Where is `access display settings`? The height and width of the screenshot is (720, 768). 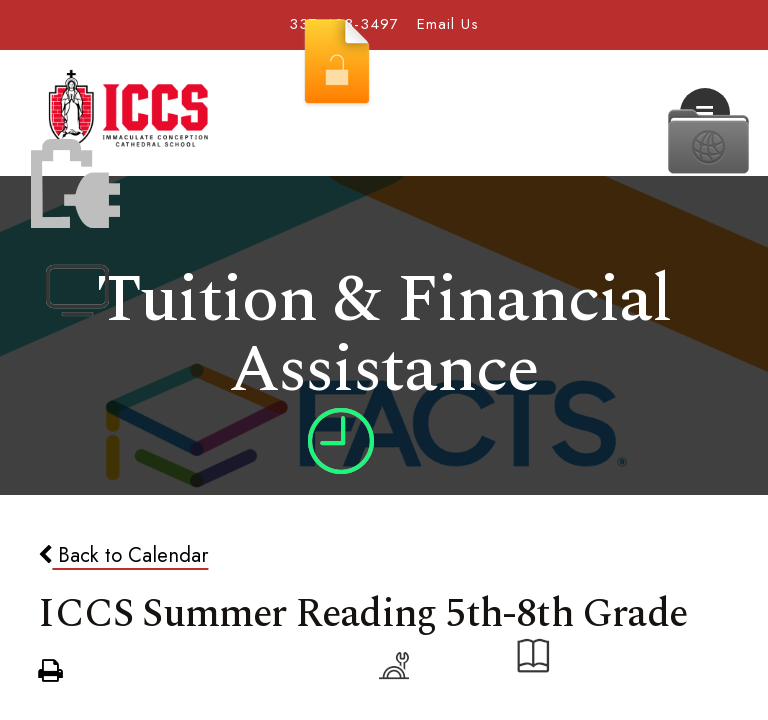 access display settings is located at coordinates (77, 288).